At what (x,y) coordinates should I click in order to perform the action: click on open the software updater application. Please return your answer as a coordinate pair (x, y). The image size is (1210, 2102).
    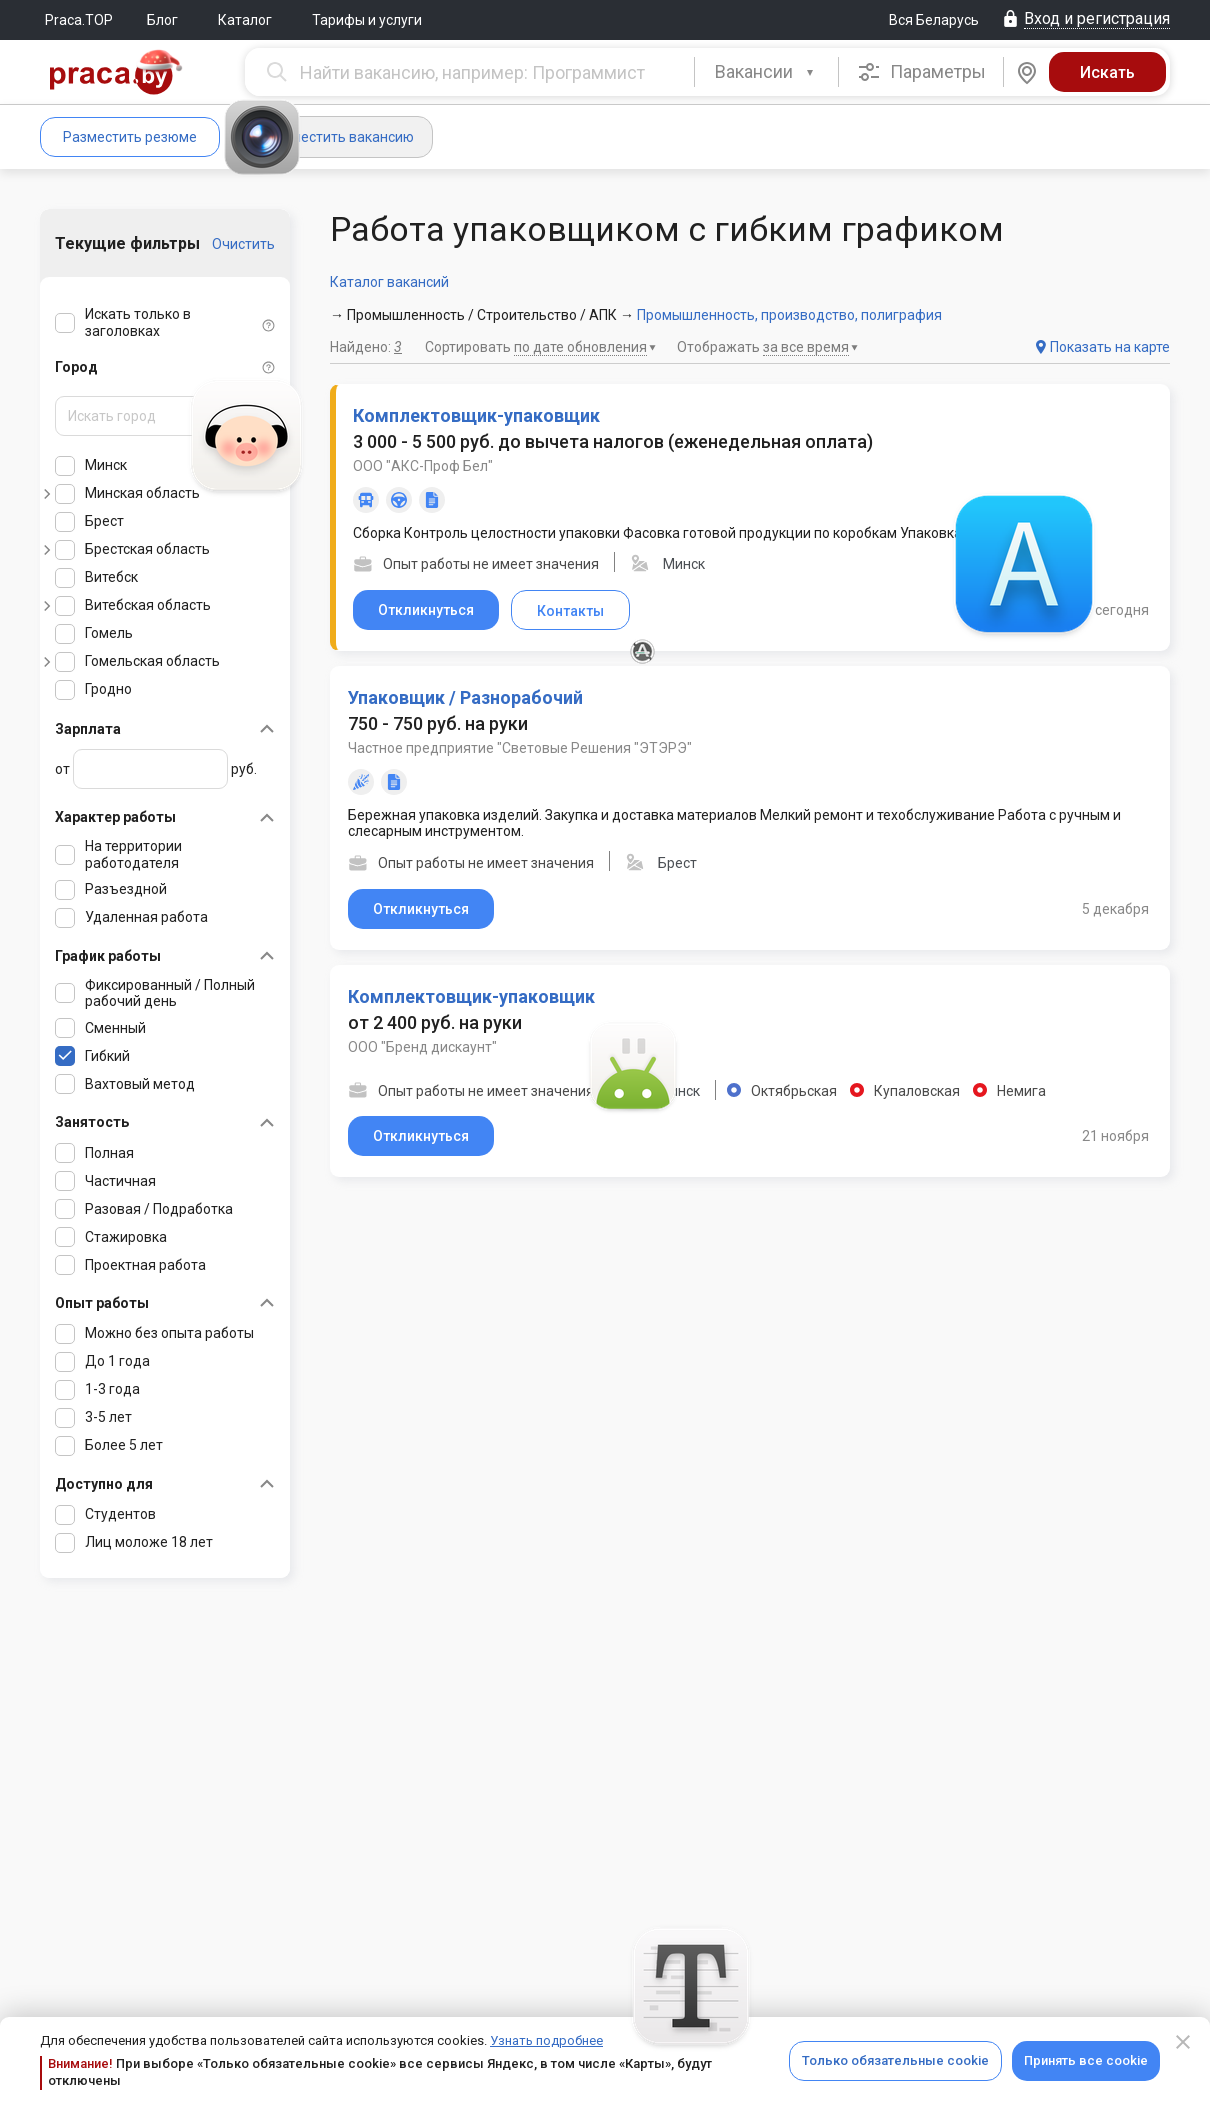
    Looking at the image, I should click on (642, 651).